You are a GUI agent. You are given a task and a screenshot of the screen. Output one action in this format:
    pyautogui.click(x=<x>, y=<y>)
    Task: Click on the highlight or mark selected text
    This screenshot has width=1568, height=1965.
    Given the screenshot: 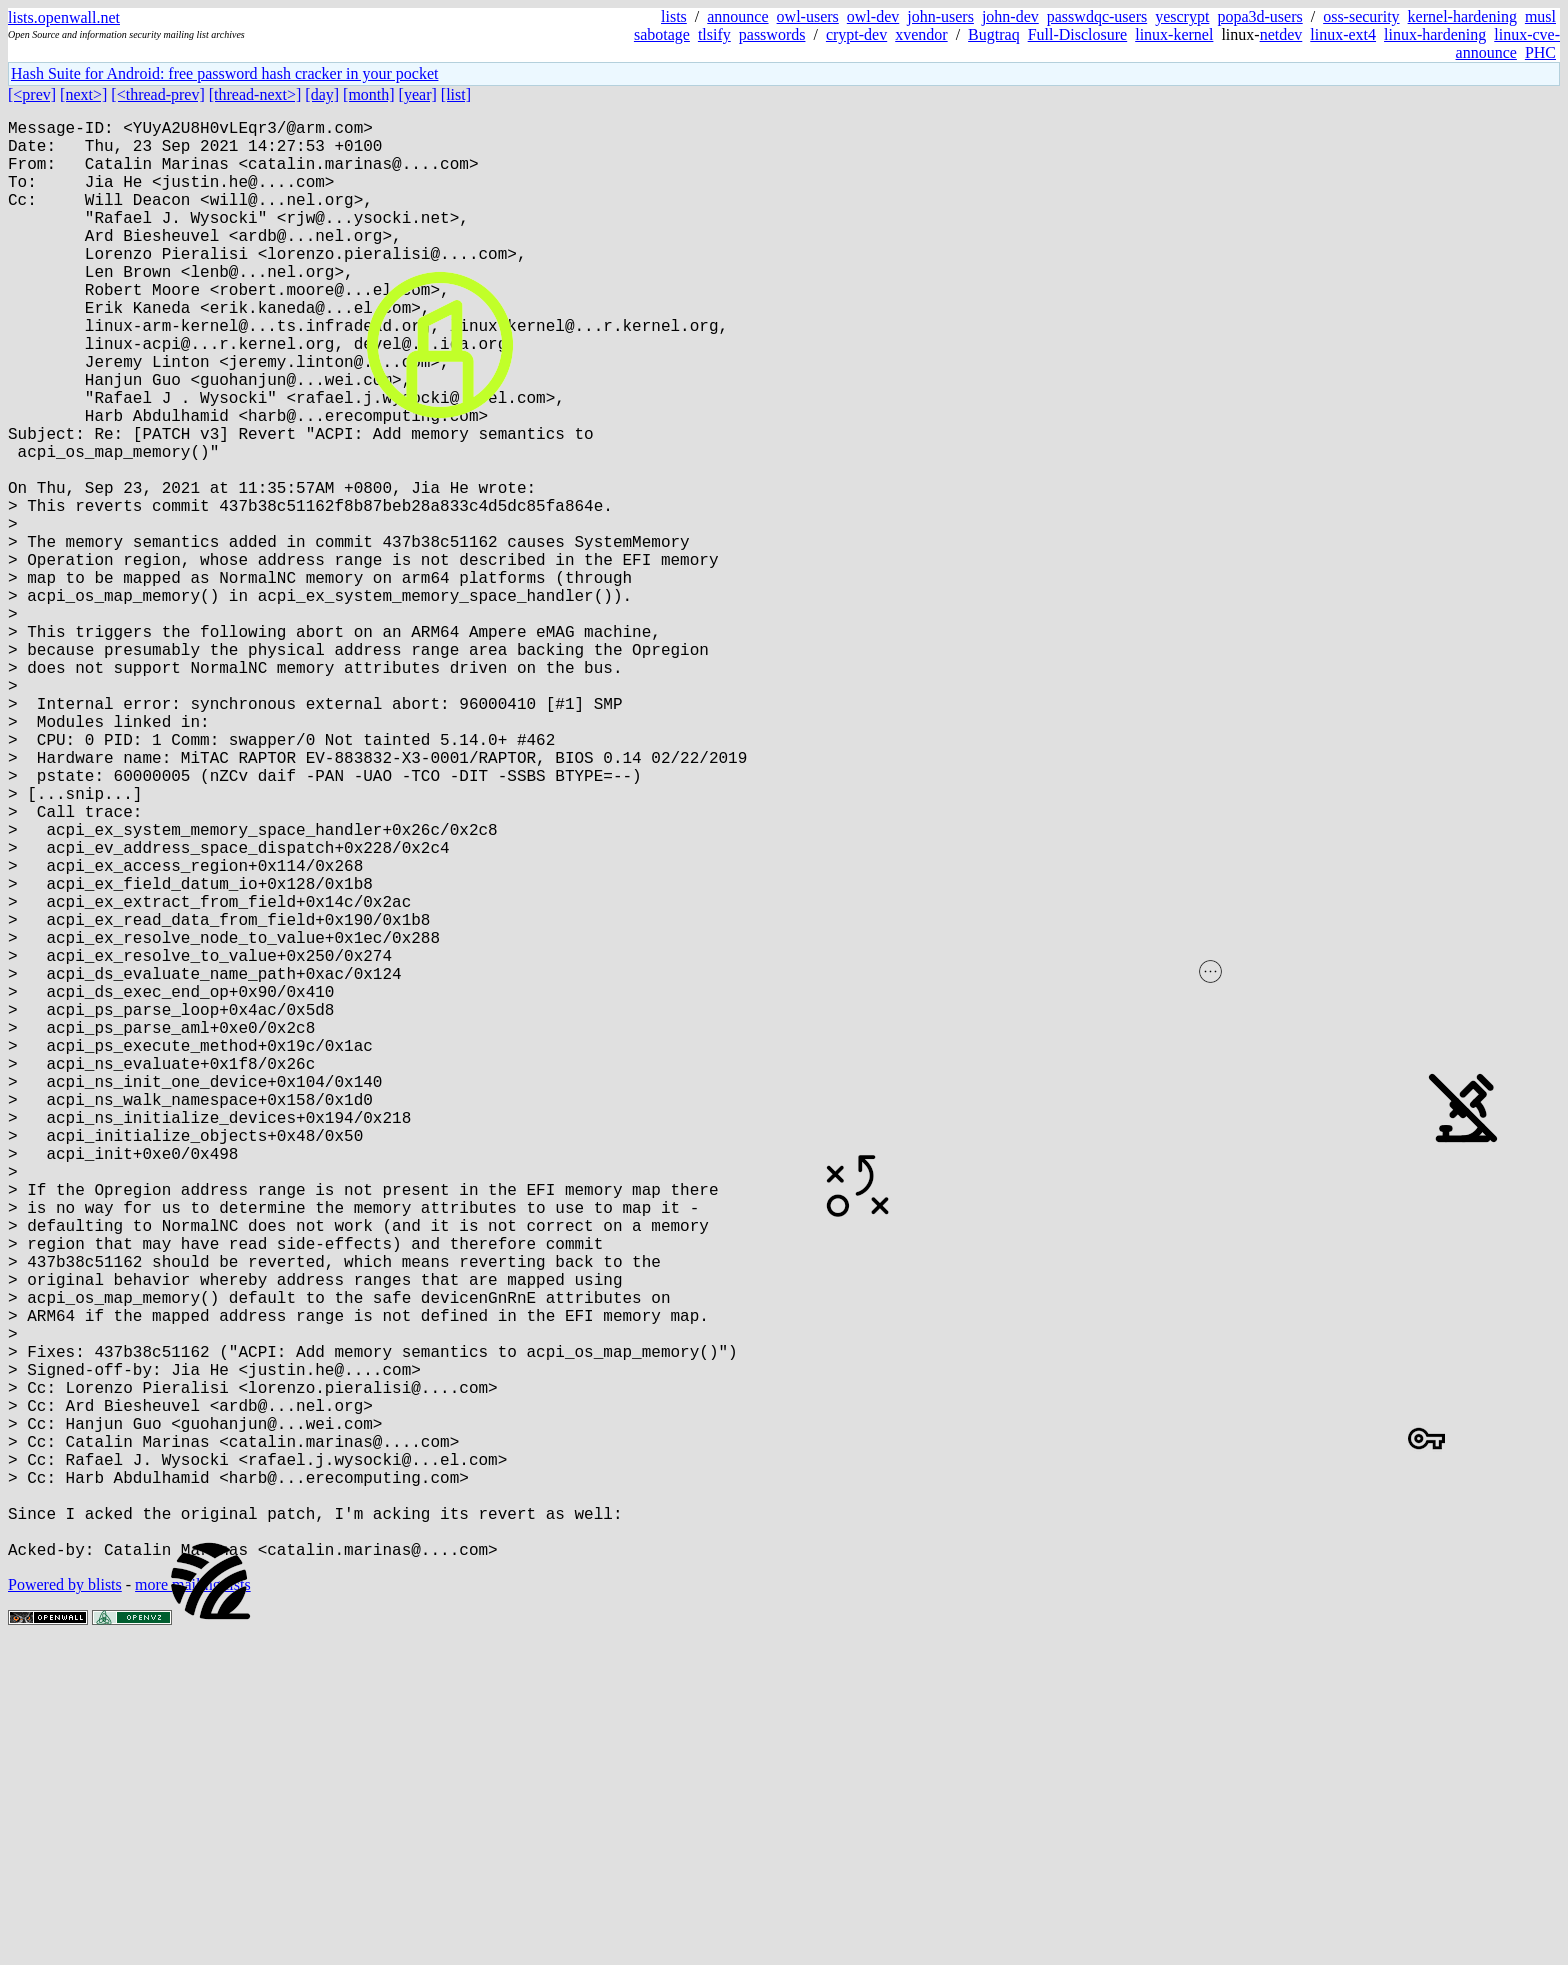 What is the action you would take?
    pyautogui.click(x=440, y=345)
    